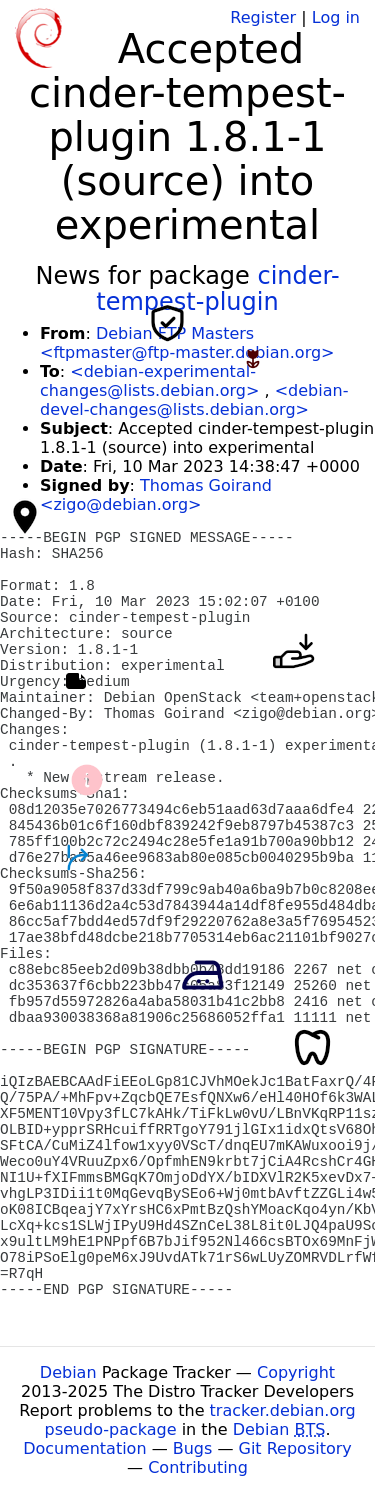 This screenshot has width=375, height=1493. I want to click on enable macro or close-up camera mode, so click(253, 359).